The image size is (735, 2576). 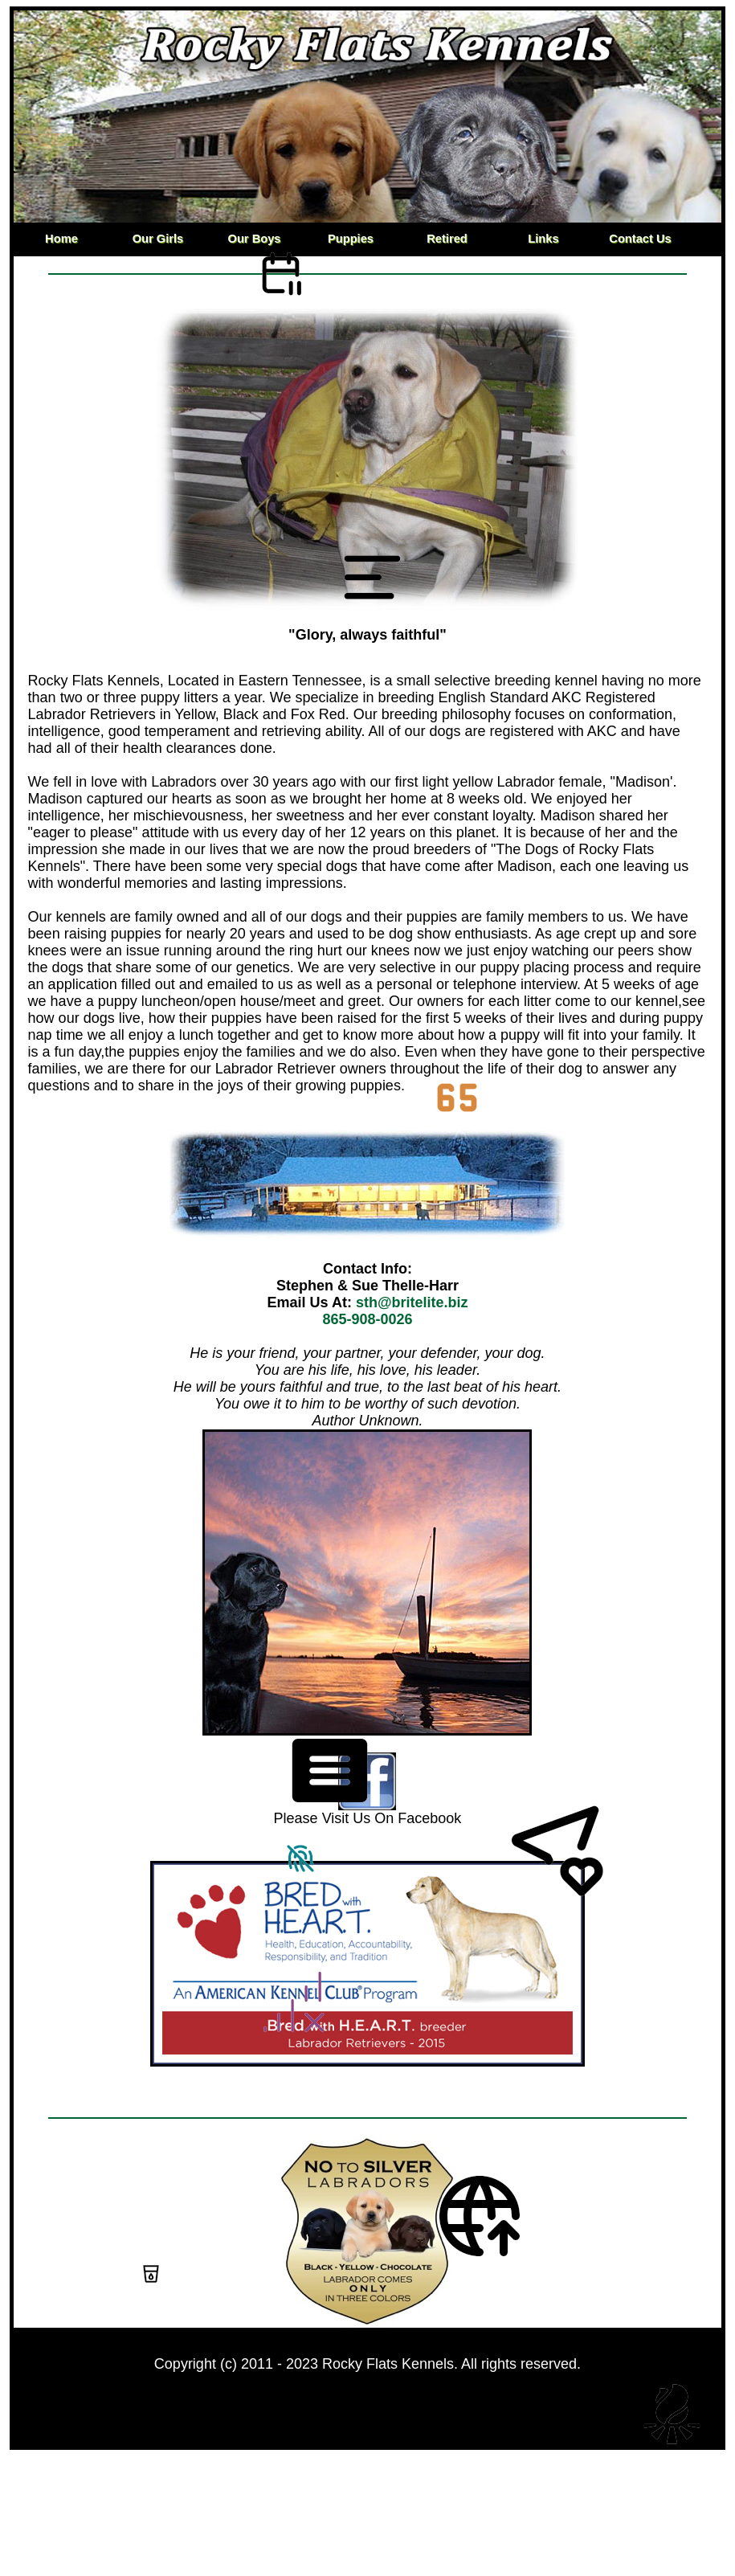 I want to click on upload content to the web, so click(x=480, y=2216).